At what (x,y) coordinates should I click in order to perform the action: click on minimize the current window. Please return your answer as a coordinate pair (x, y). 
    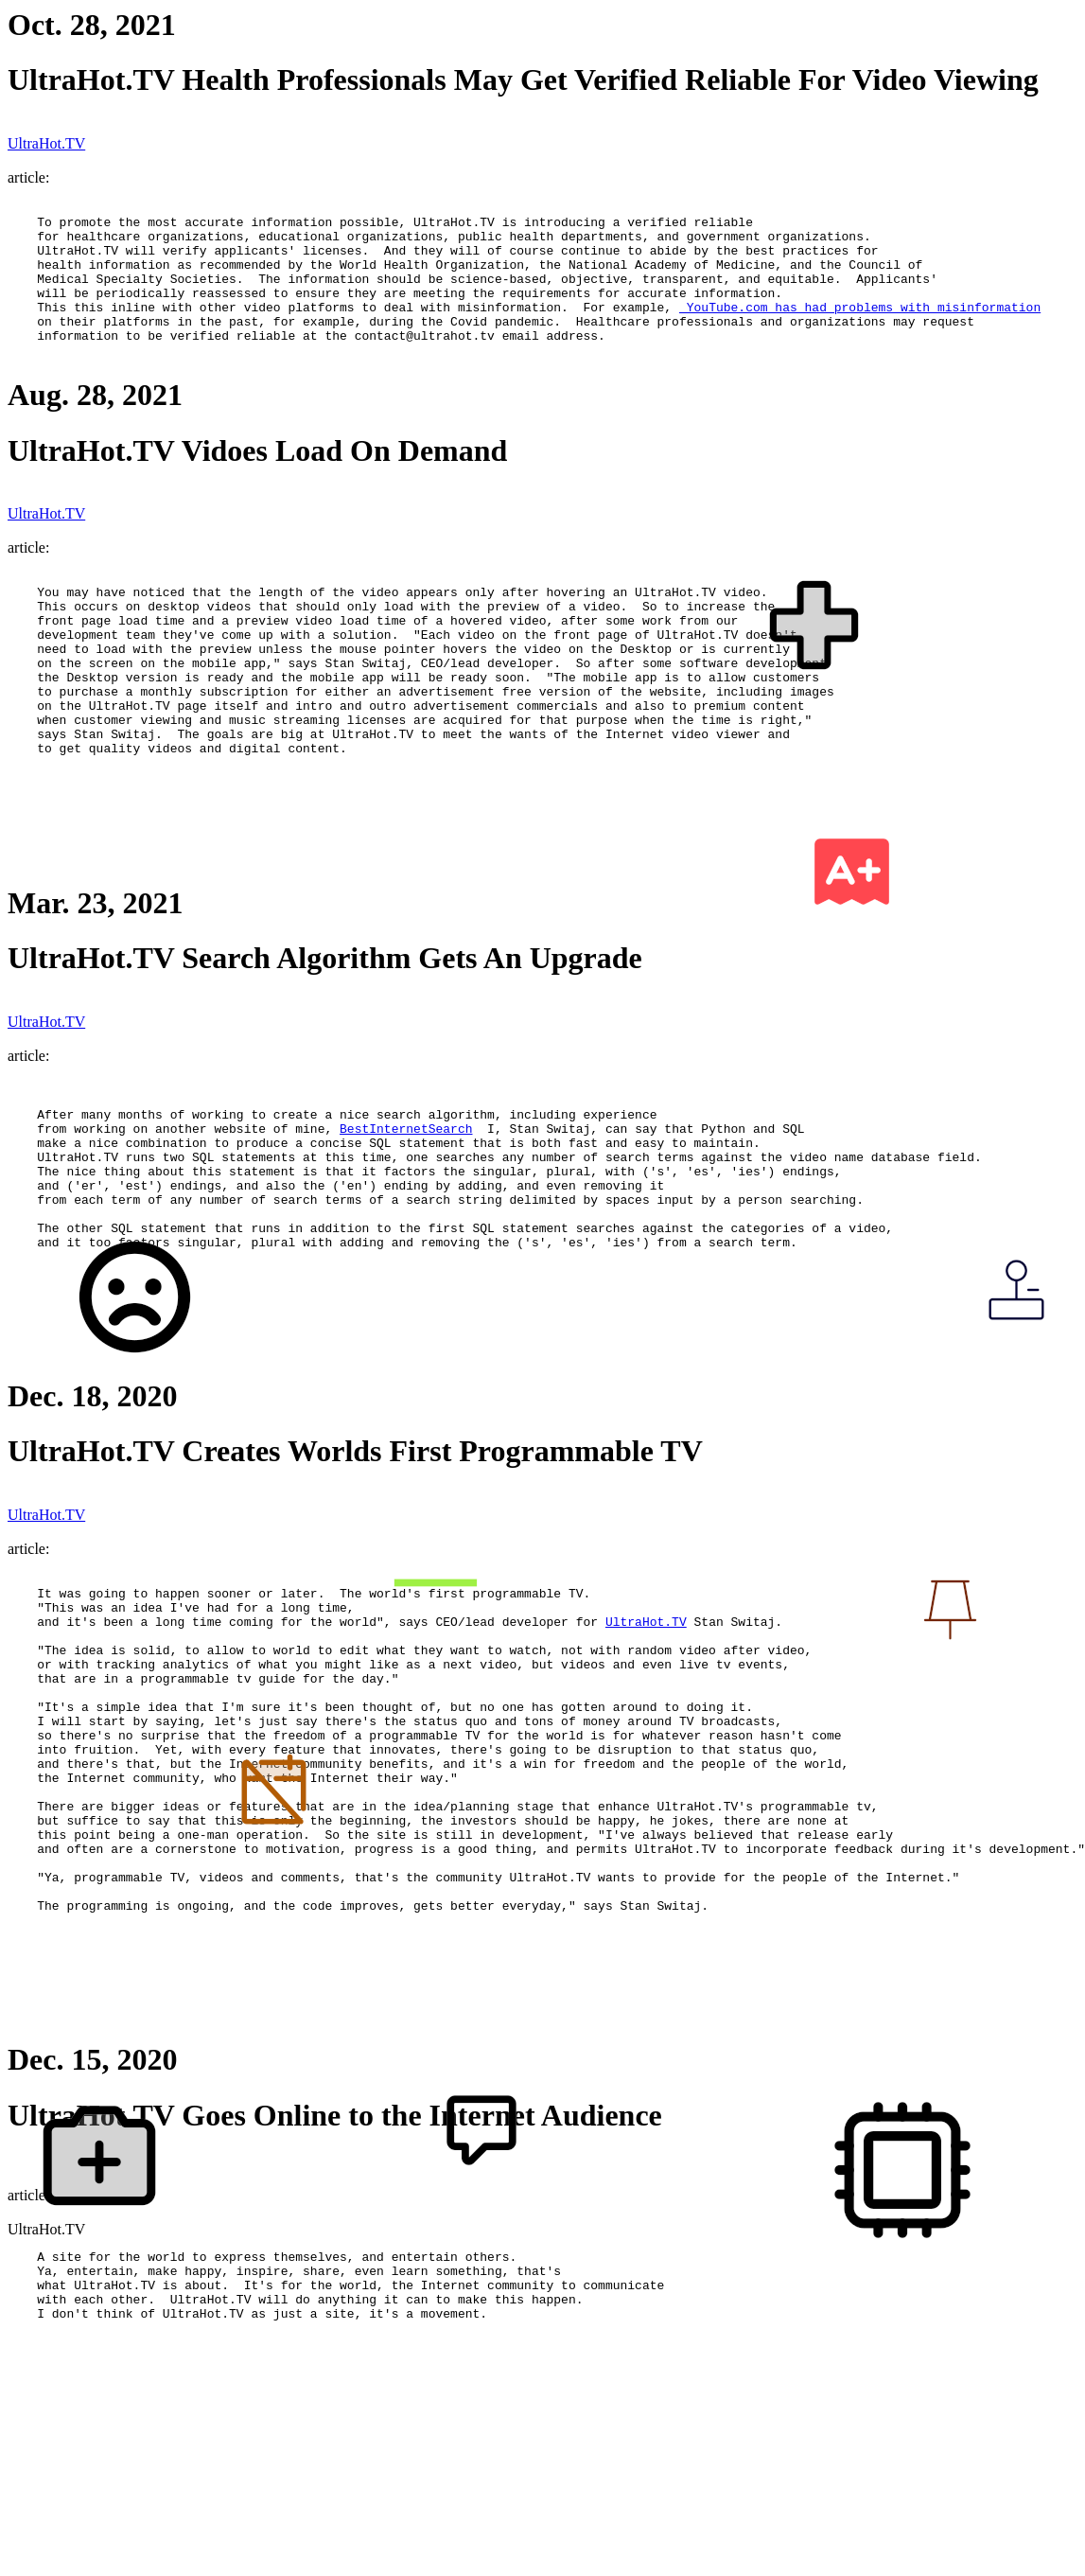
    Looking at the image, I should click on (431, 1579).